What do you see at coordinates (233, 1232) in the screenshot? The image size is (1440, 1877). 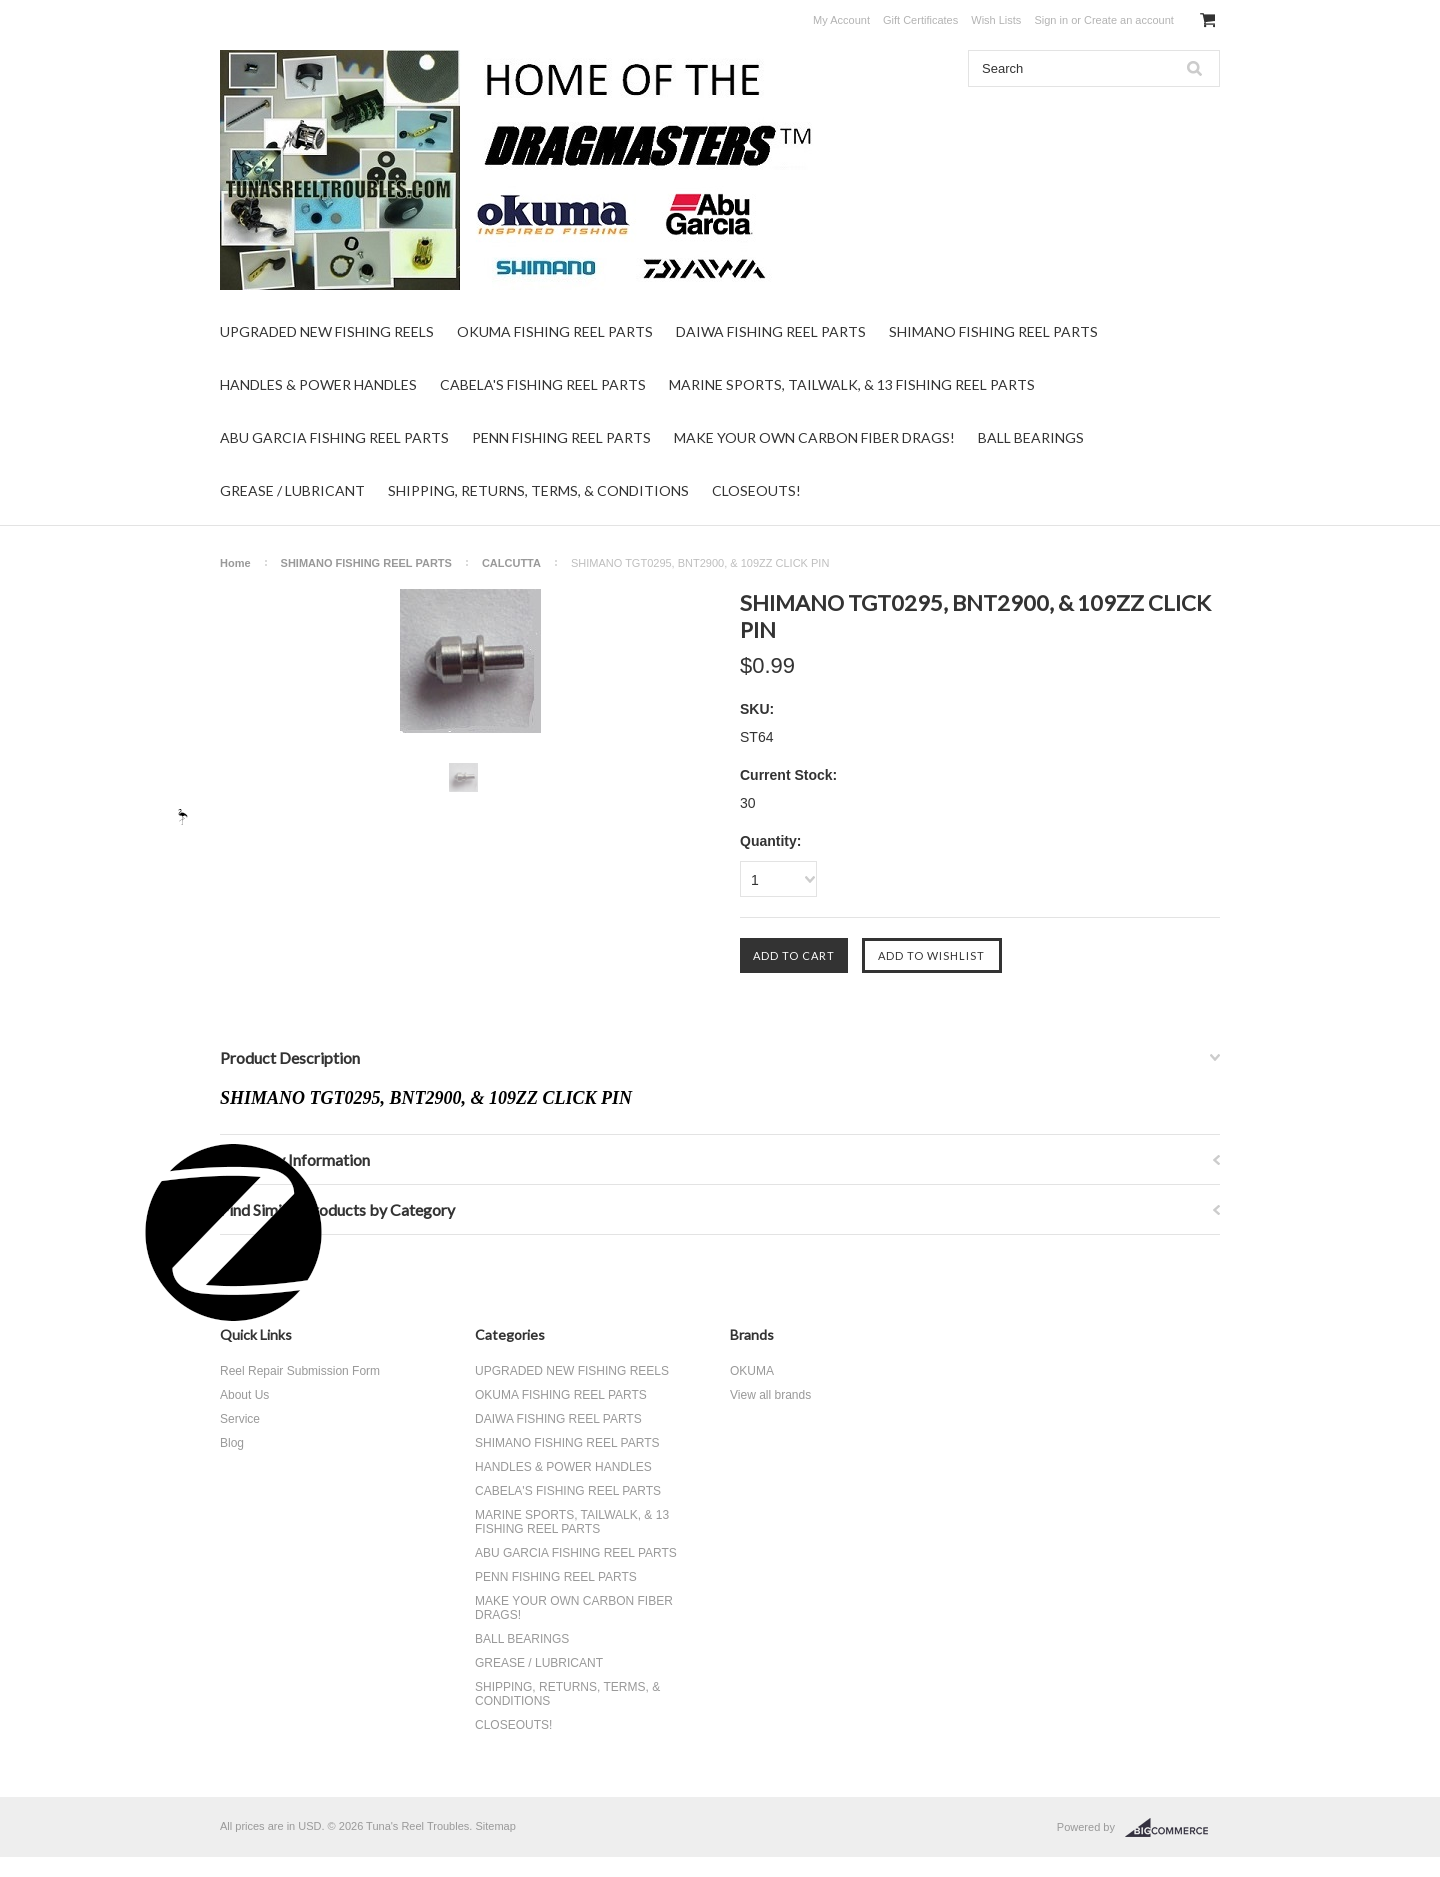 I see `zigbee smart home protocol logo` at bounding box center [233, 1232].